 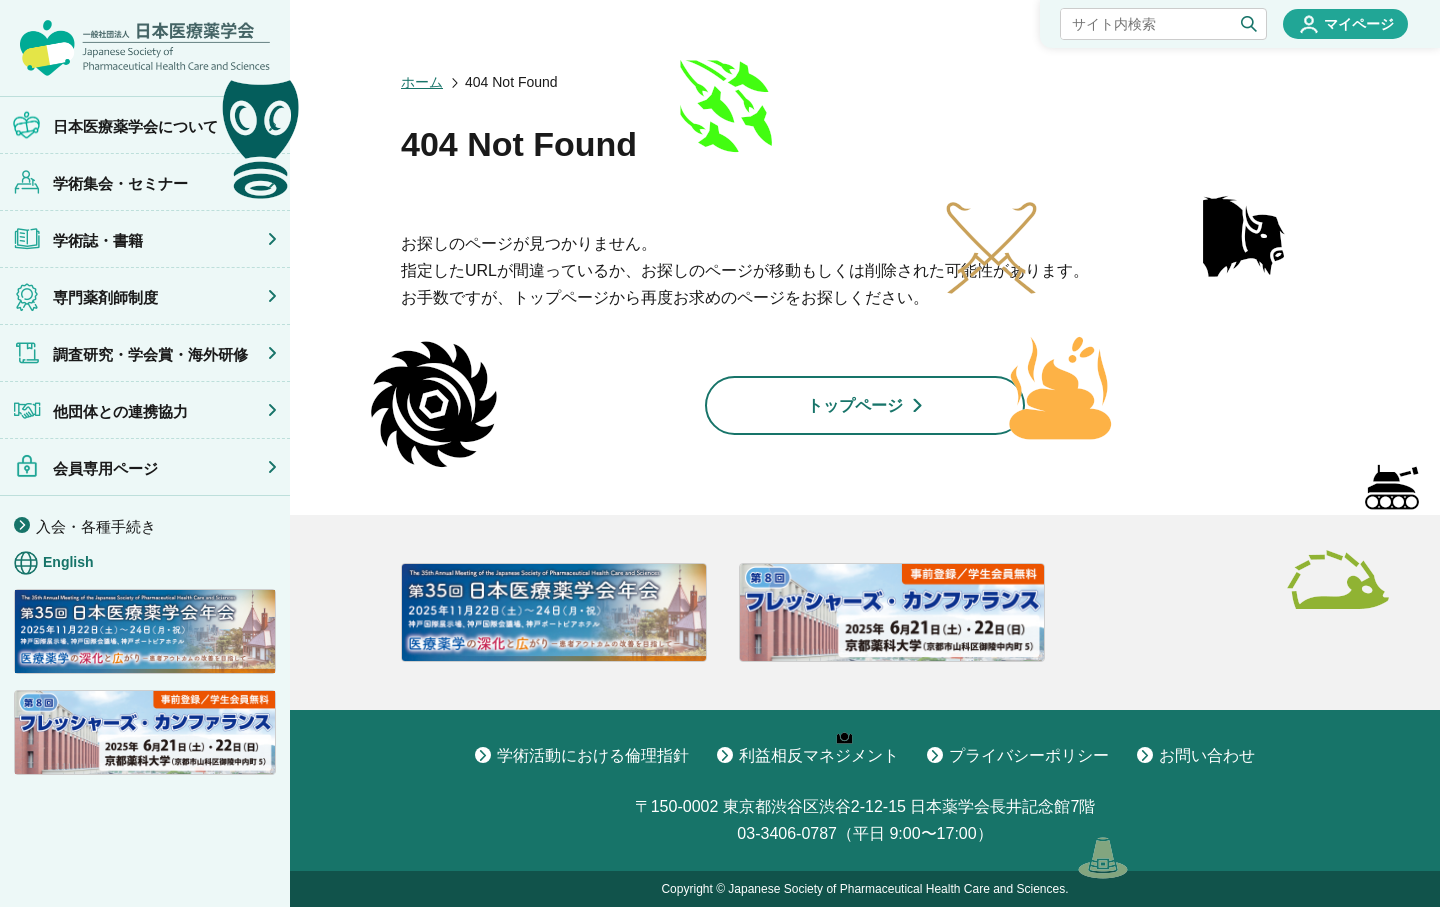 What do you see at coordinates (1103, 858) in the screenshot?
I see `thanksgiving-themed content or seasonal event` at bounding box center [1103, 858].